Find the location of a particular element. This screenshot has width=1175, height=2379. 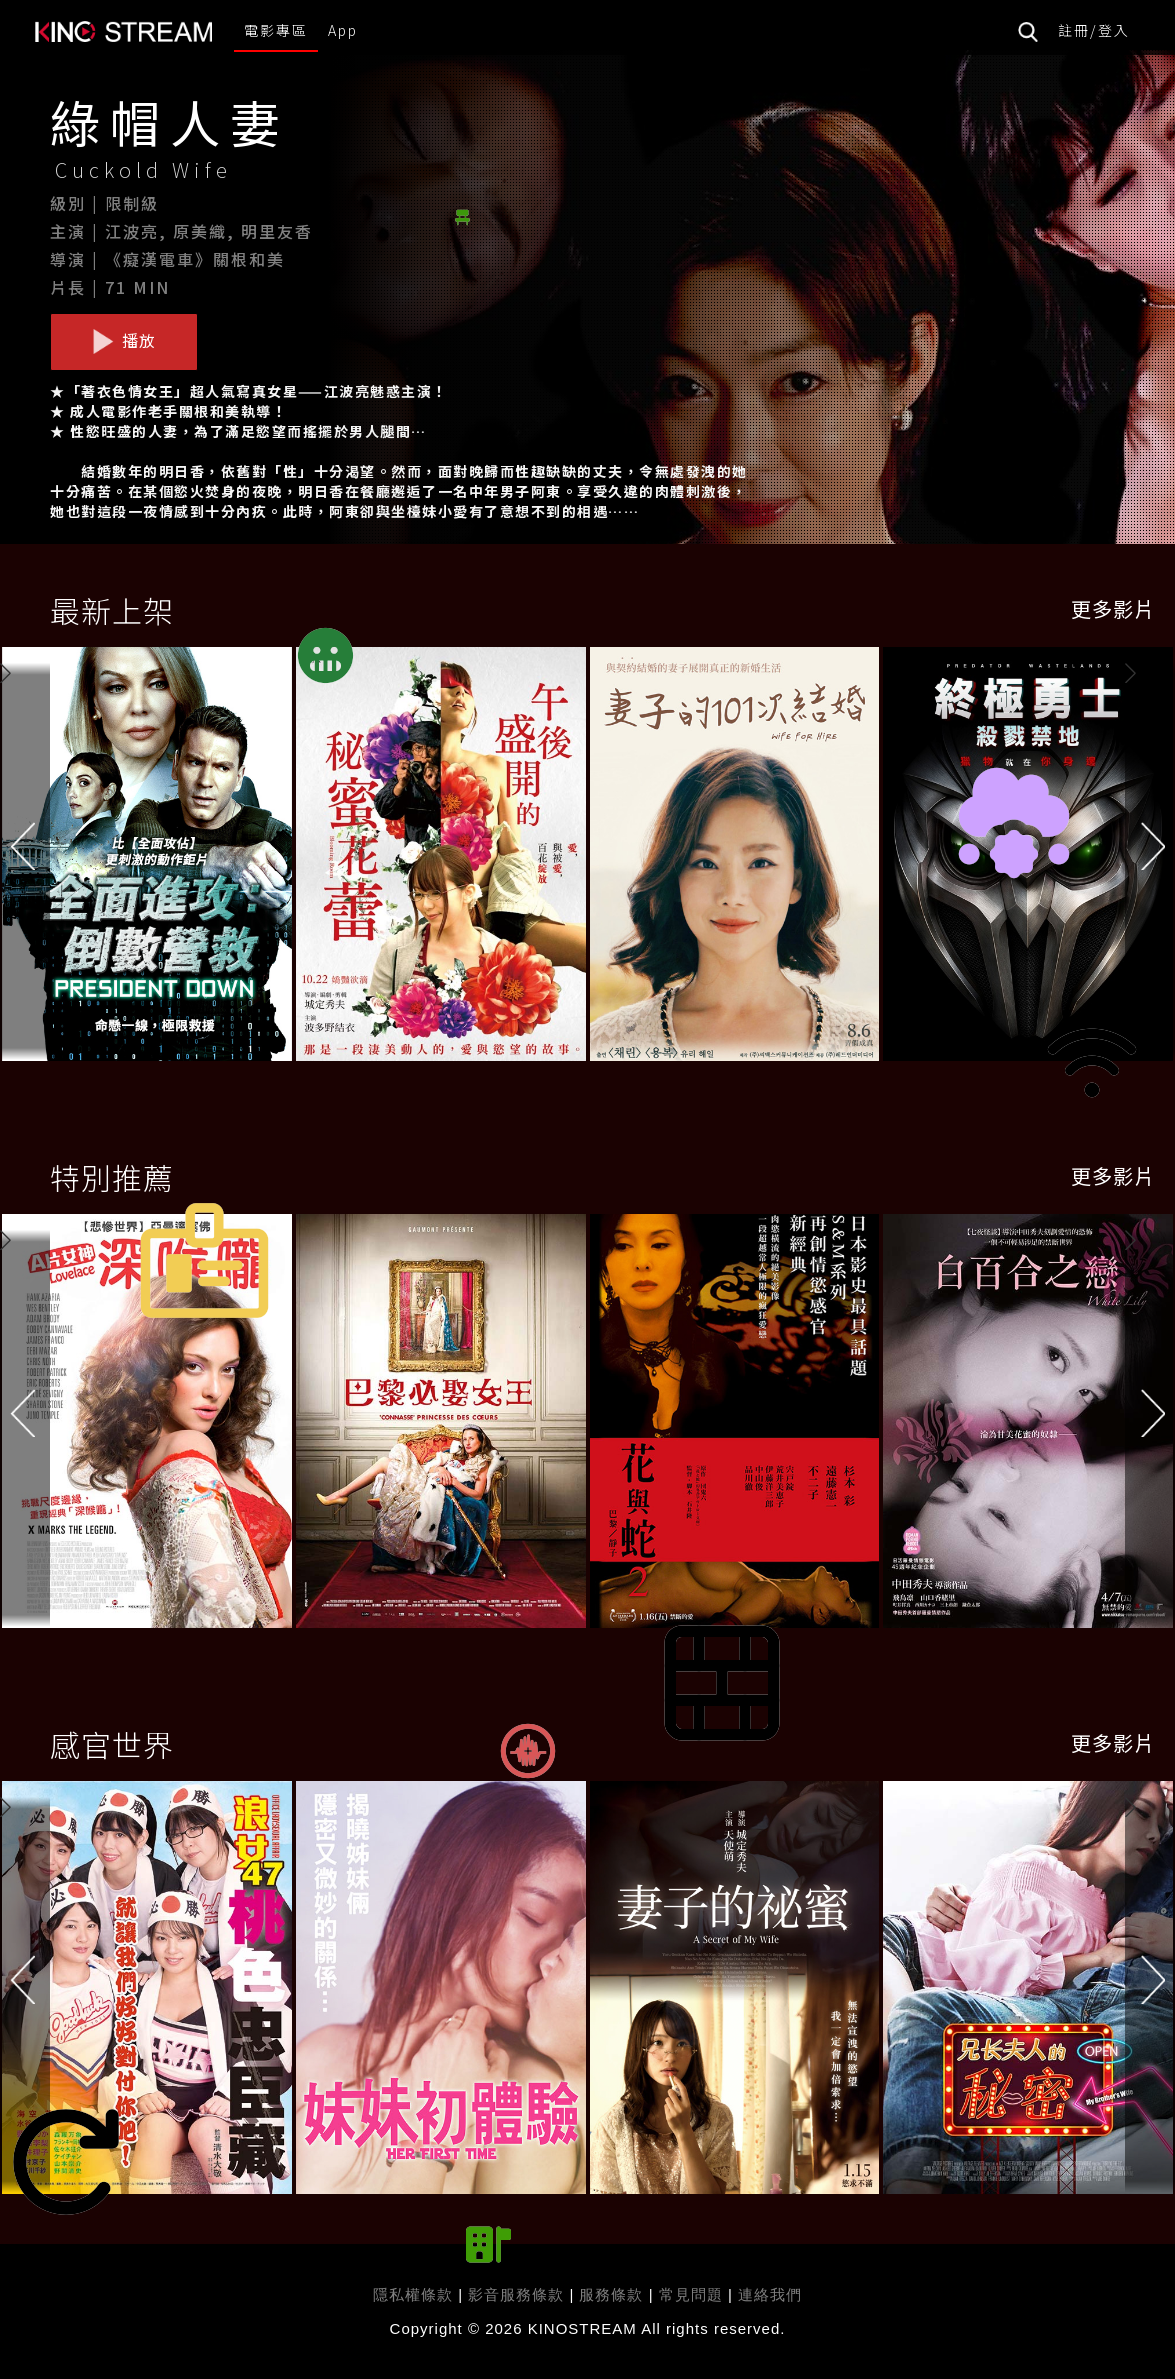

indicates an awkward or uncomfortable status is located at coordinates (325, 655).